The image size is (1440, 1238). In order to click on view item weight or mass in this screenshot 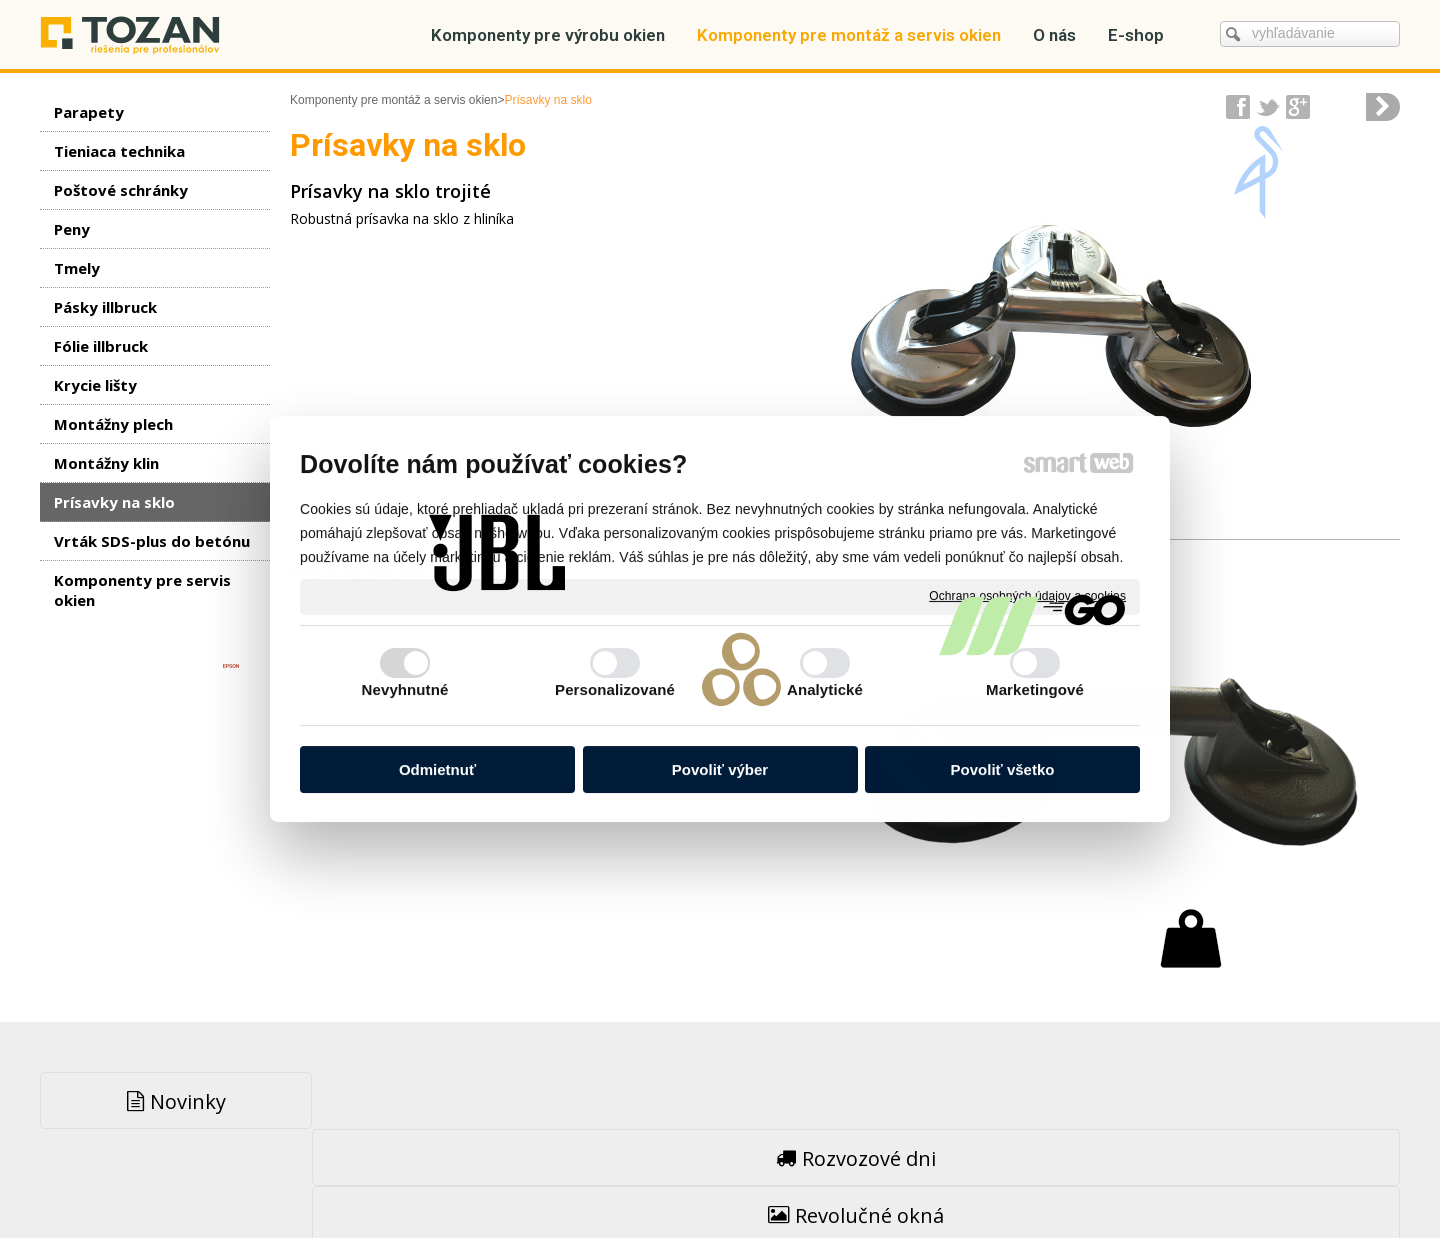, I will do `click(1191, 940)`.